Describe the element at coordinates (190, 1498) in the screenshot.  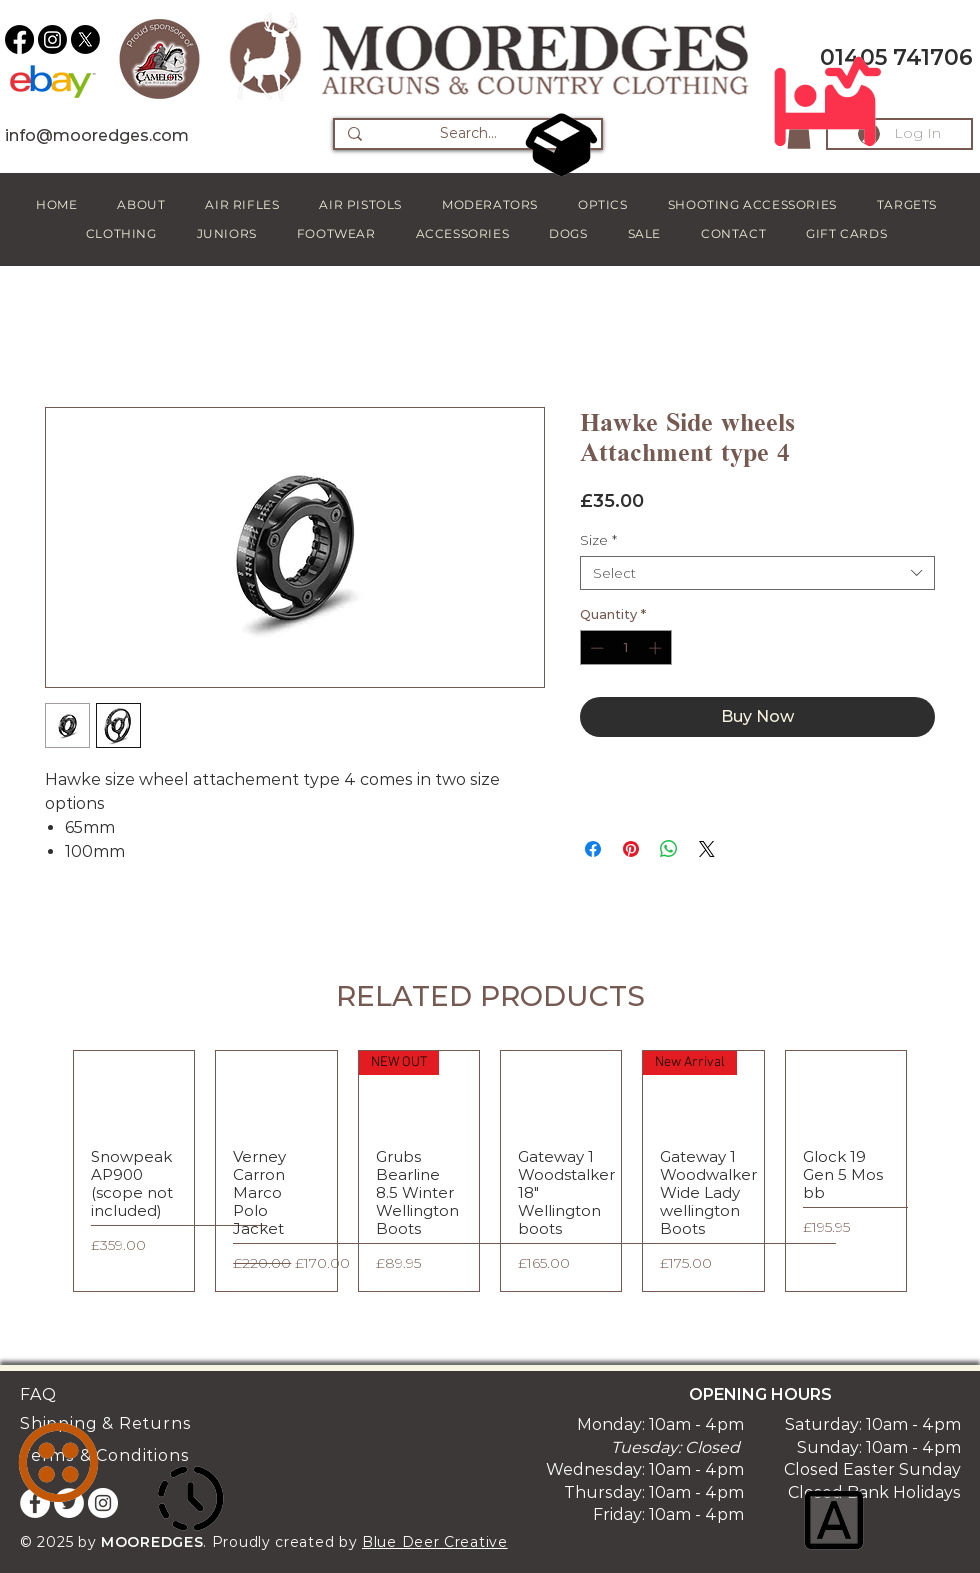
I see `toggle viewing history on or off` at that location.